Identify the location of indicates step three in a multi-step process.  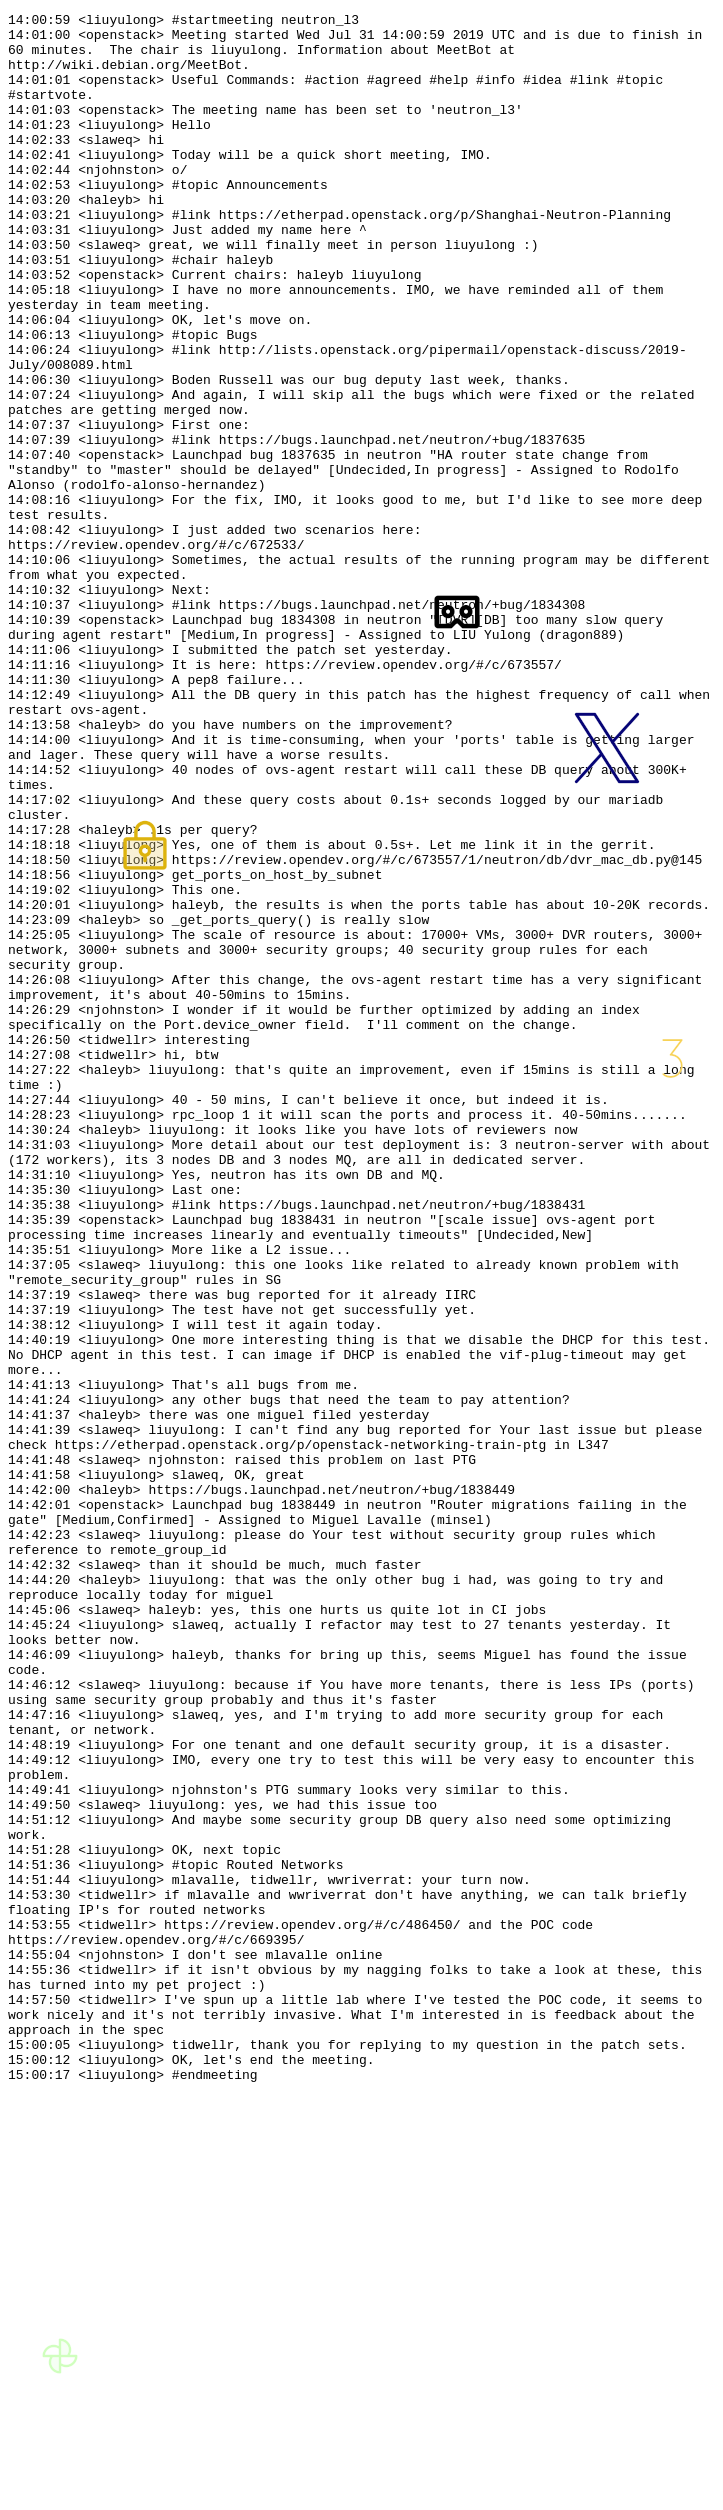
(672, 1058).